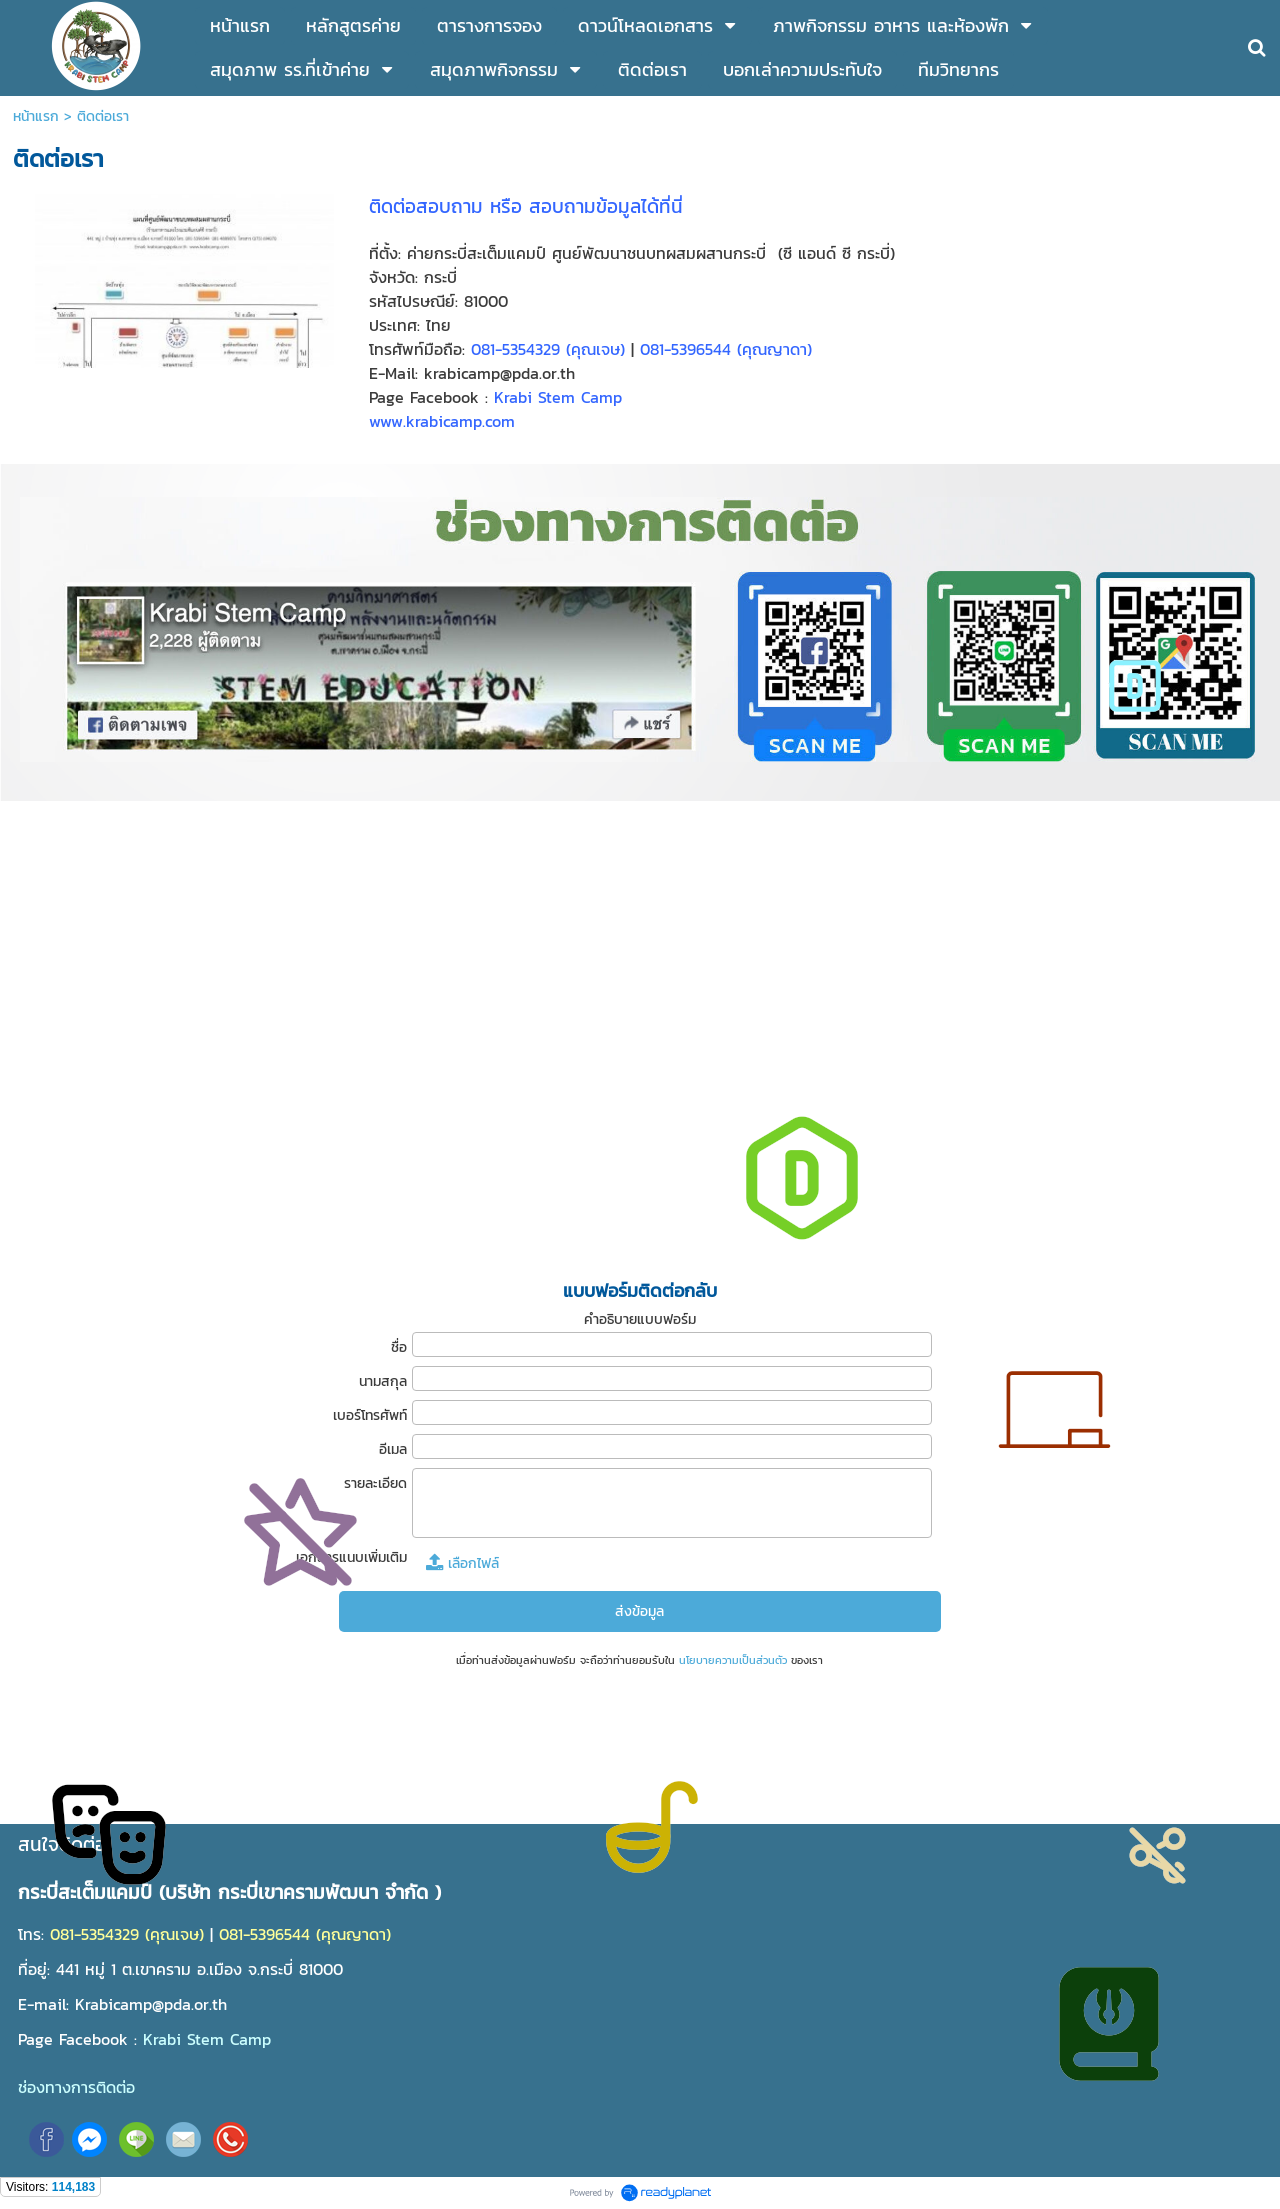 The width and height of the screenshot is (1280, 2209). Describe the element at coordinates (652, 1827) in the screenshot. I see `access cooking or recipe features` at that location.